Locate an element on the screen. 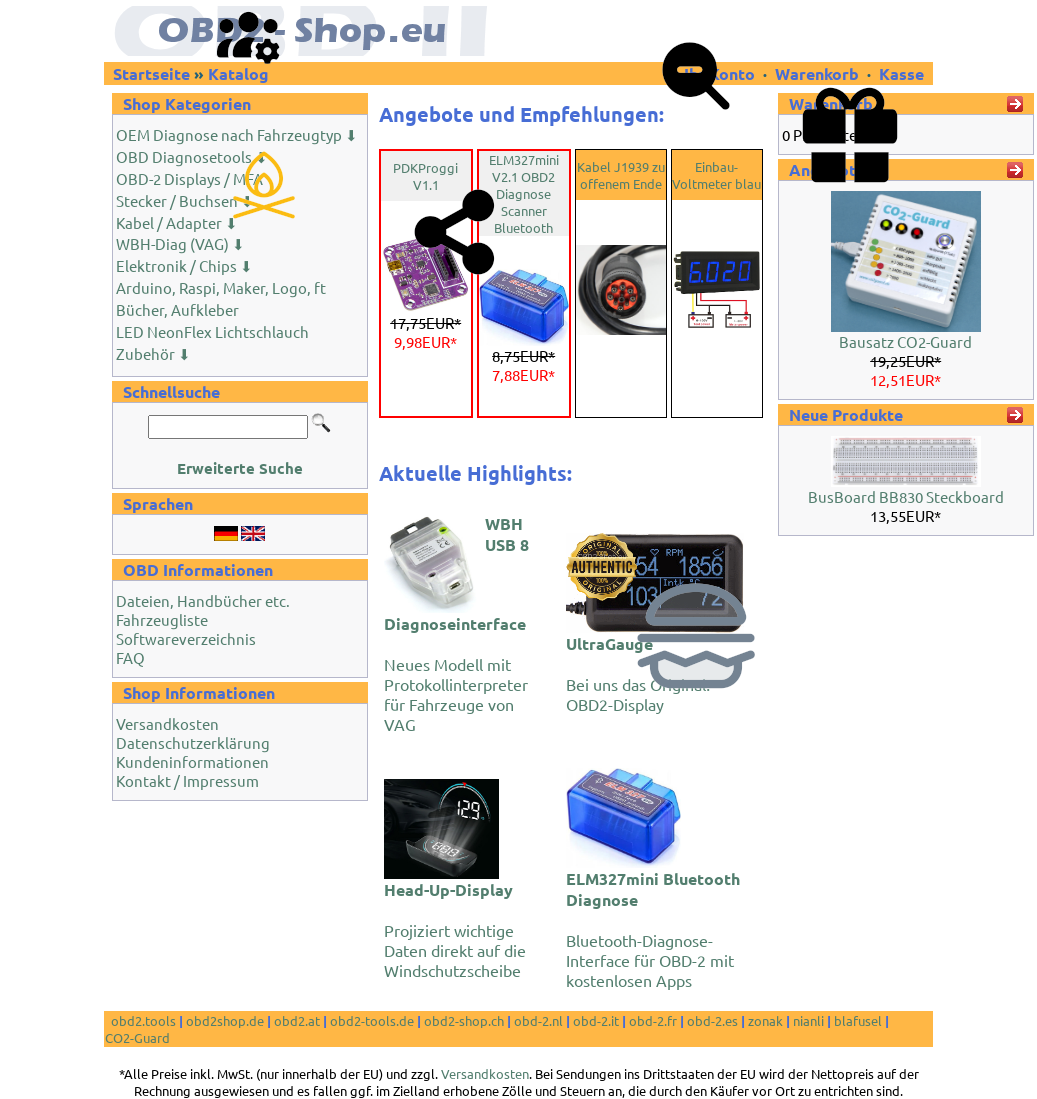  zoom out is located at coordinates (696, 76).